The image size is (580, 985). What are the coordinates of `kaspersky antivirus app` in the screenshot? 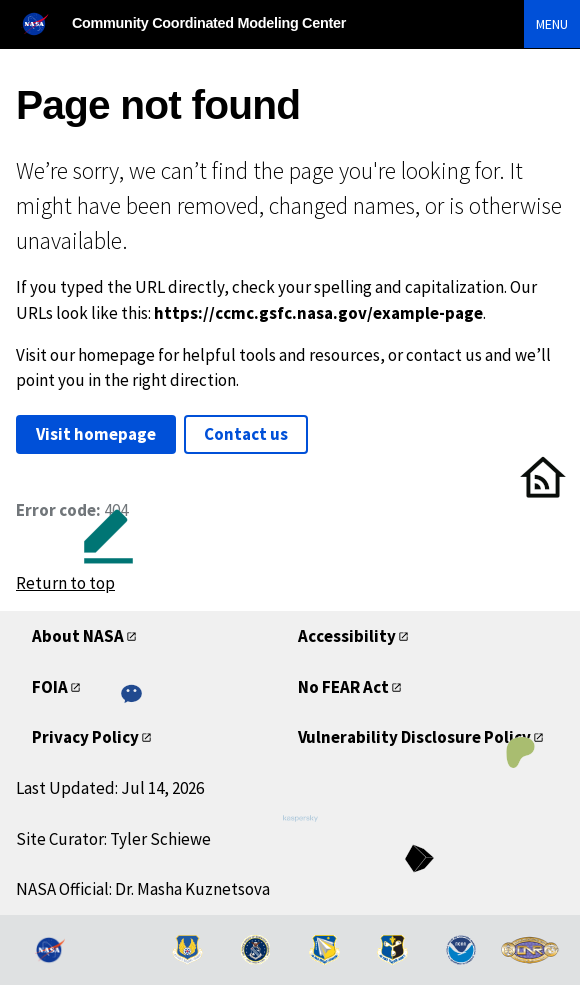 It's located at (300, 818).